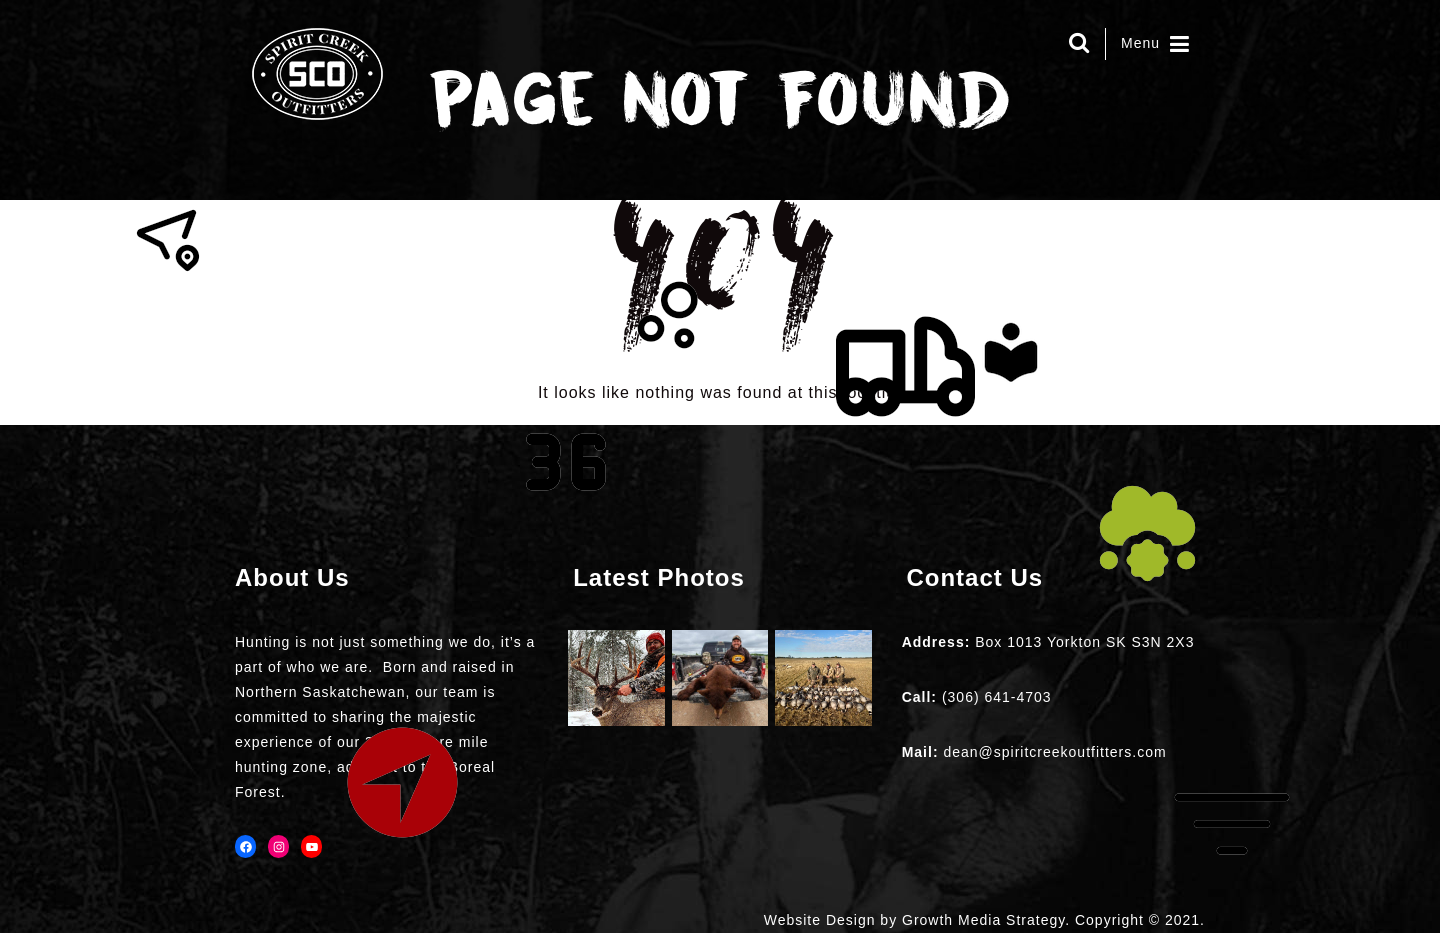 This screenshot has width=1440, height=933. Describe the element at coordinates (671, 315) in the screenshot. I see `view bubble chart data visualization` at that location.